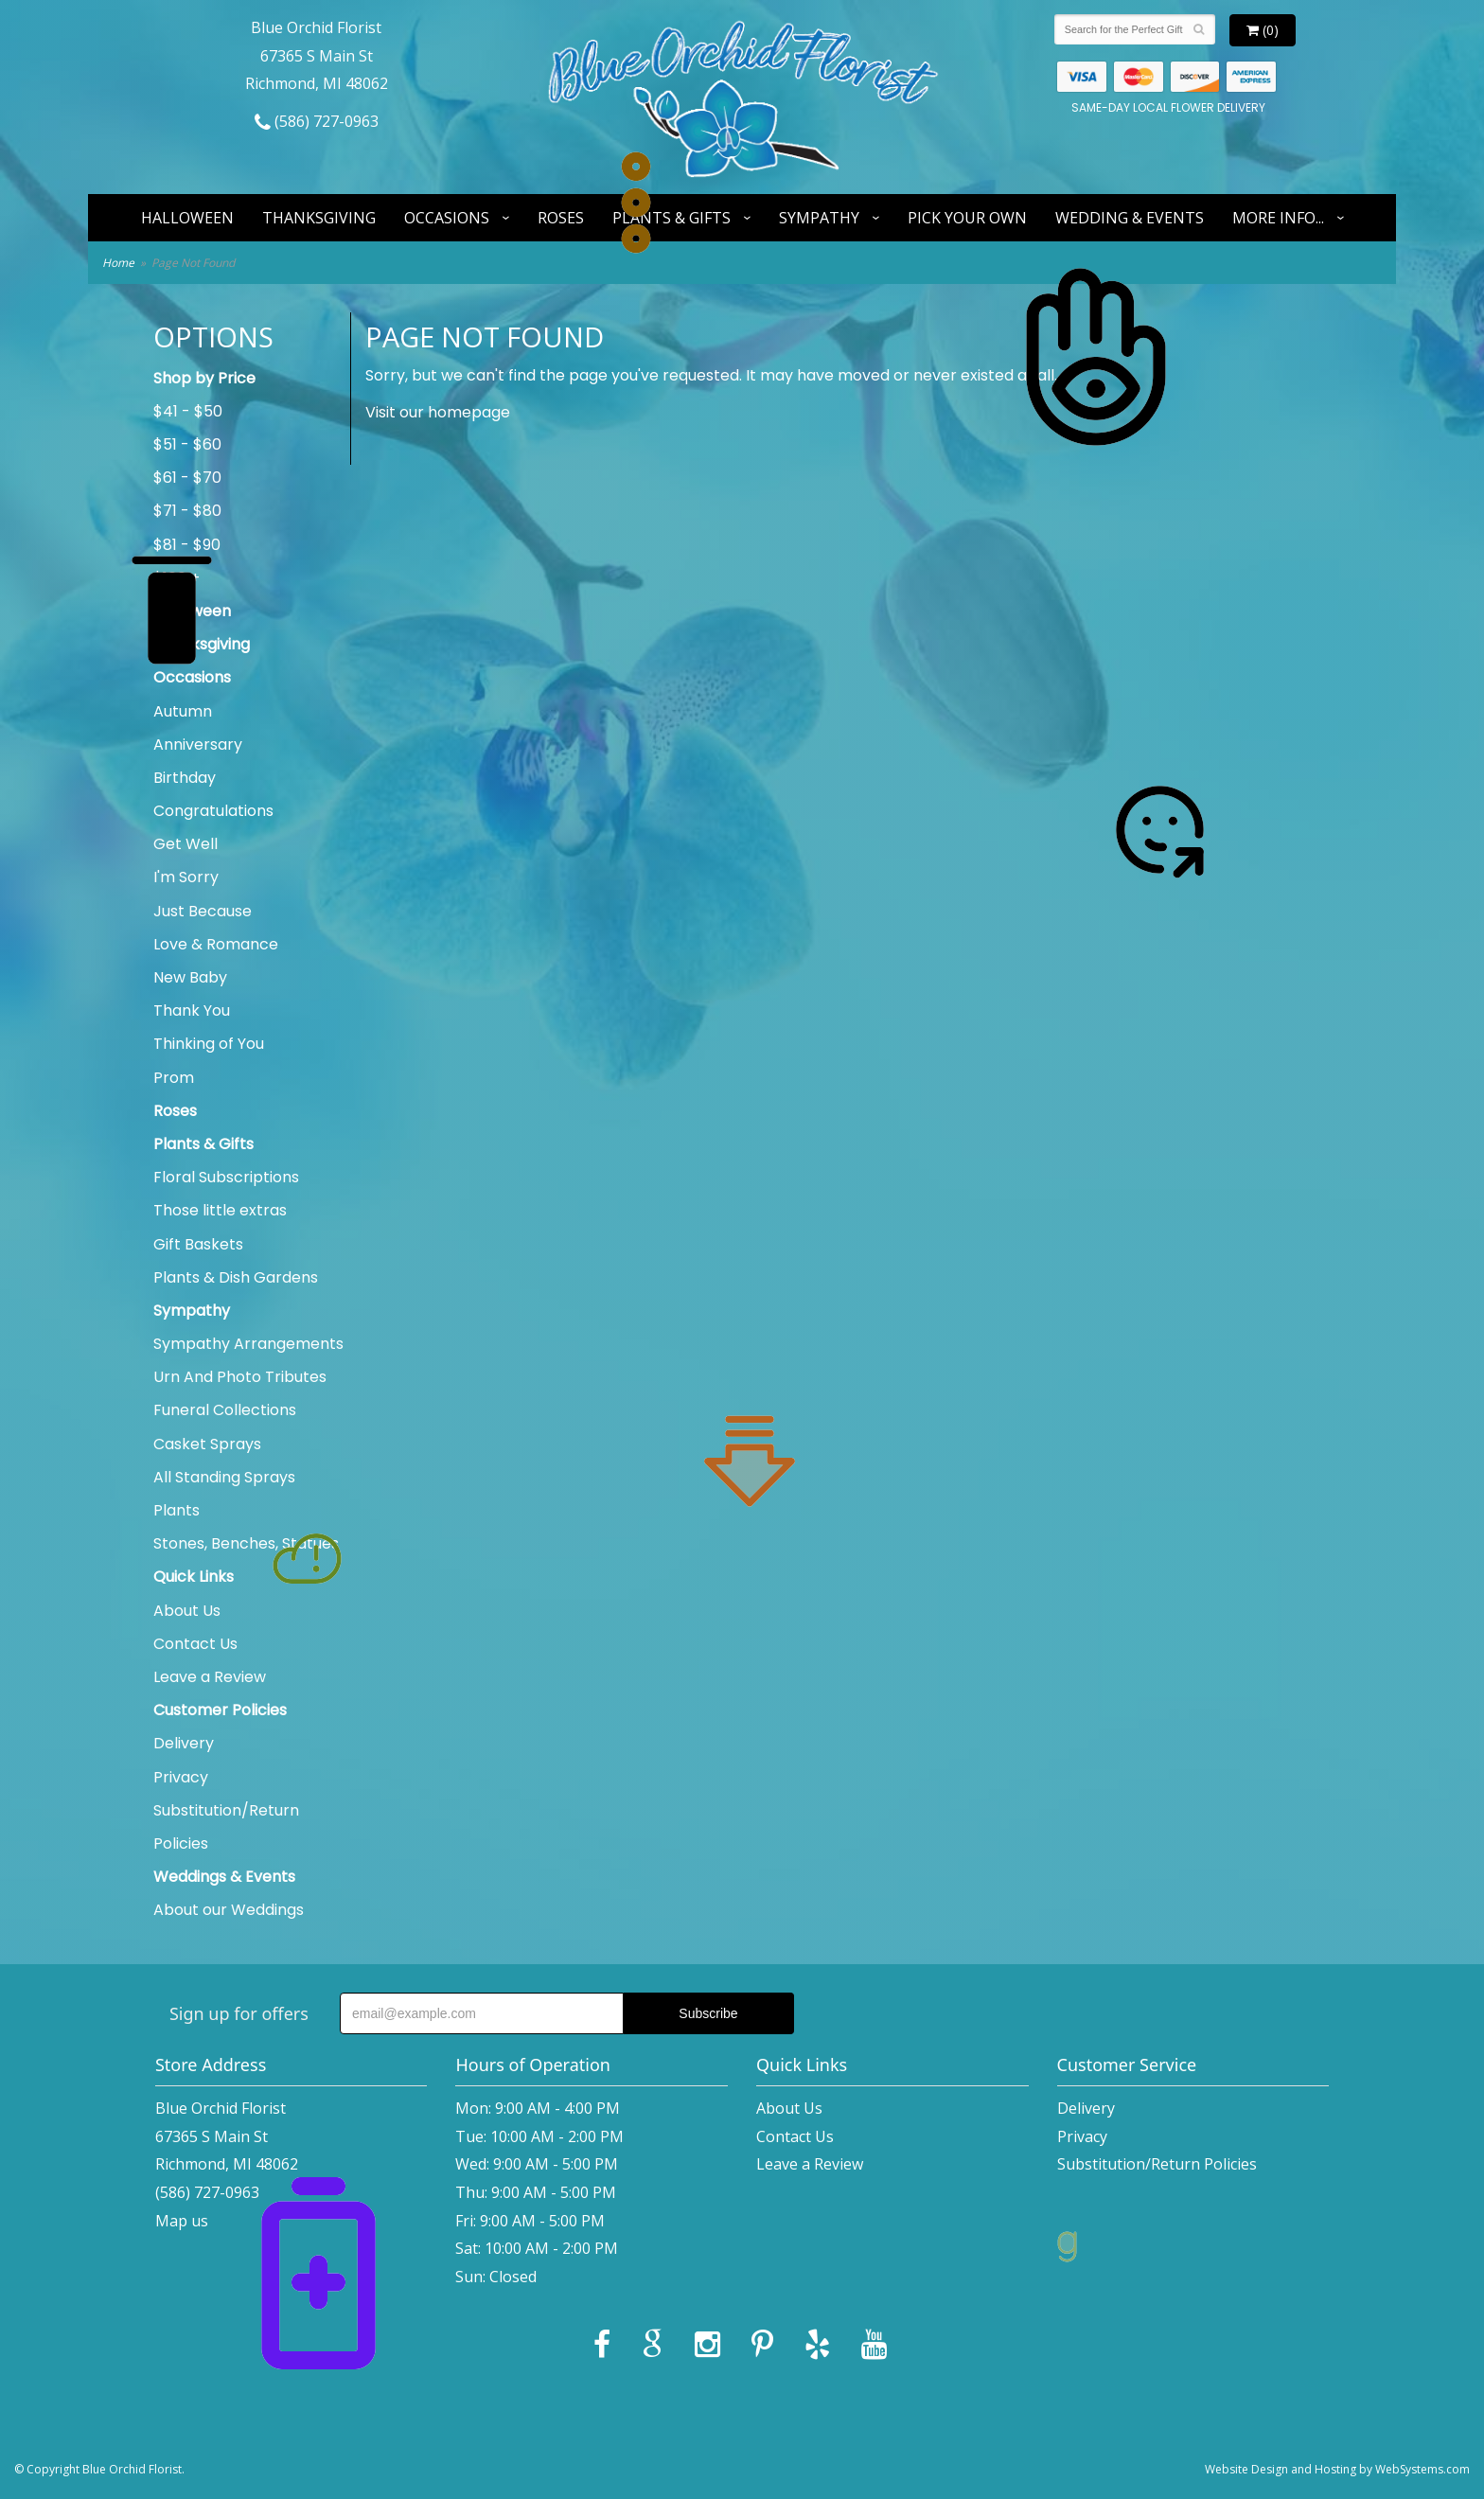  I want to click on share your mood or status with others, so click(1159, 829).